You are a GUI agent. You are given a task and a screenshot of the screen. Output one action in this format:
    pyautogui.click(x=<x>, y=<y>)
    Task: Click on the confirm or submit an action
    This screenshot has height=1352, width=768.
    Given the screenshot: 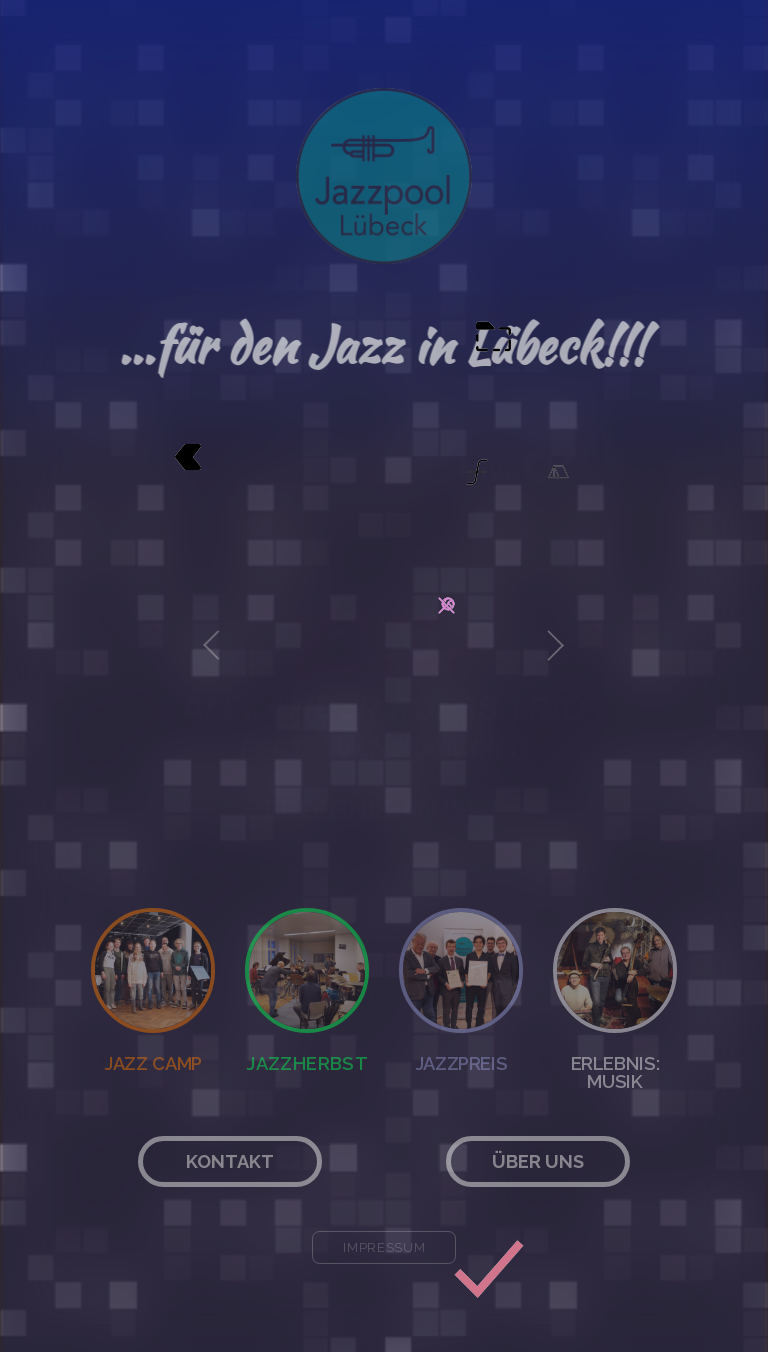 What is the action you would take?
    pyautogui.click(x=489, y=1269)
    